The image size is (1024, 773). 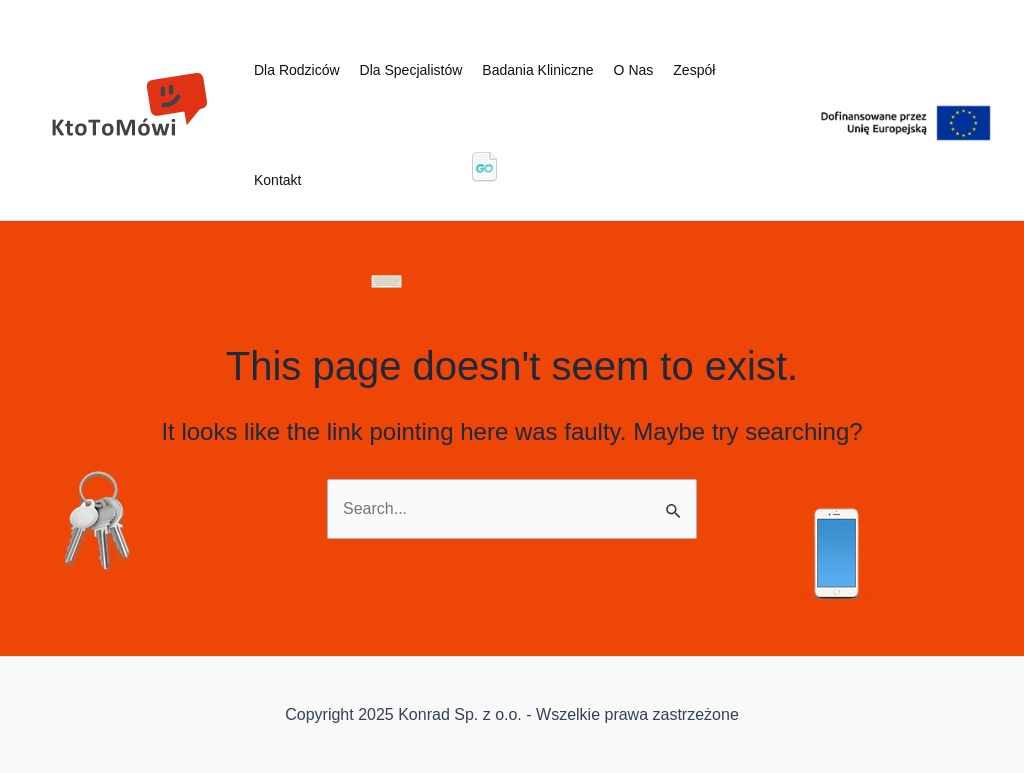 I want to click on a go programming language source file, so click(x=484, y=166).